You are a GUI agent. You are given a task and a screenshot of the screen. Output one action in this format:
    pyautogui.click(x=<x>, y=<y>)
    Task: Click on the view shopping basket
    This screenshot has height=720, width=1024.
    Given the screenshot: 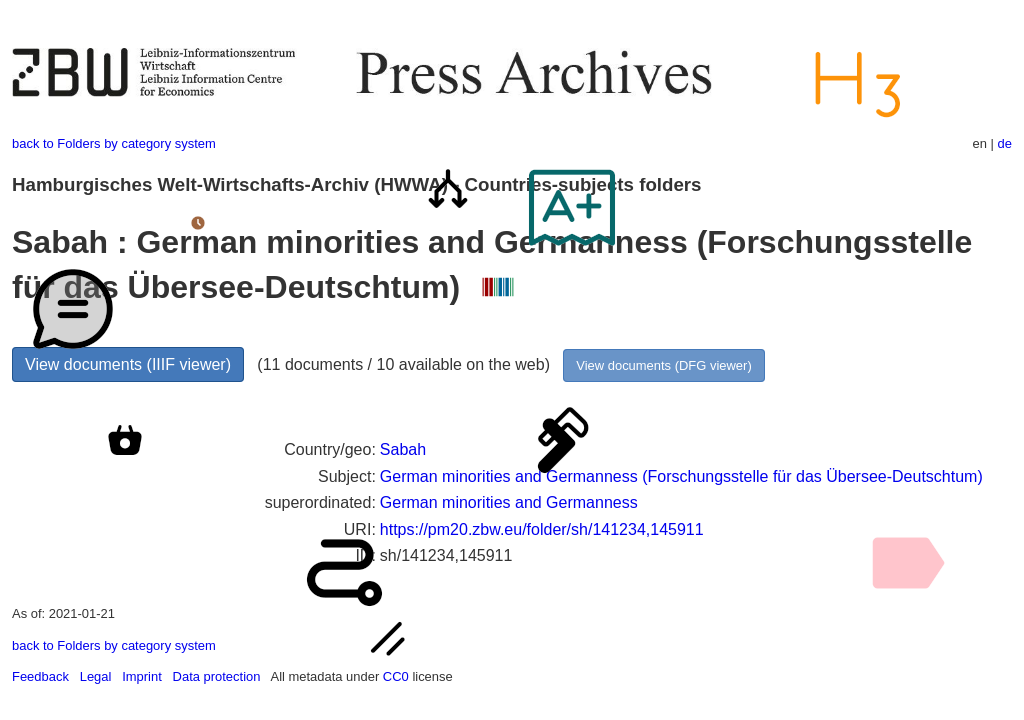 What is the action you would take?
    pyautogui.click(x=125, y=440)
    